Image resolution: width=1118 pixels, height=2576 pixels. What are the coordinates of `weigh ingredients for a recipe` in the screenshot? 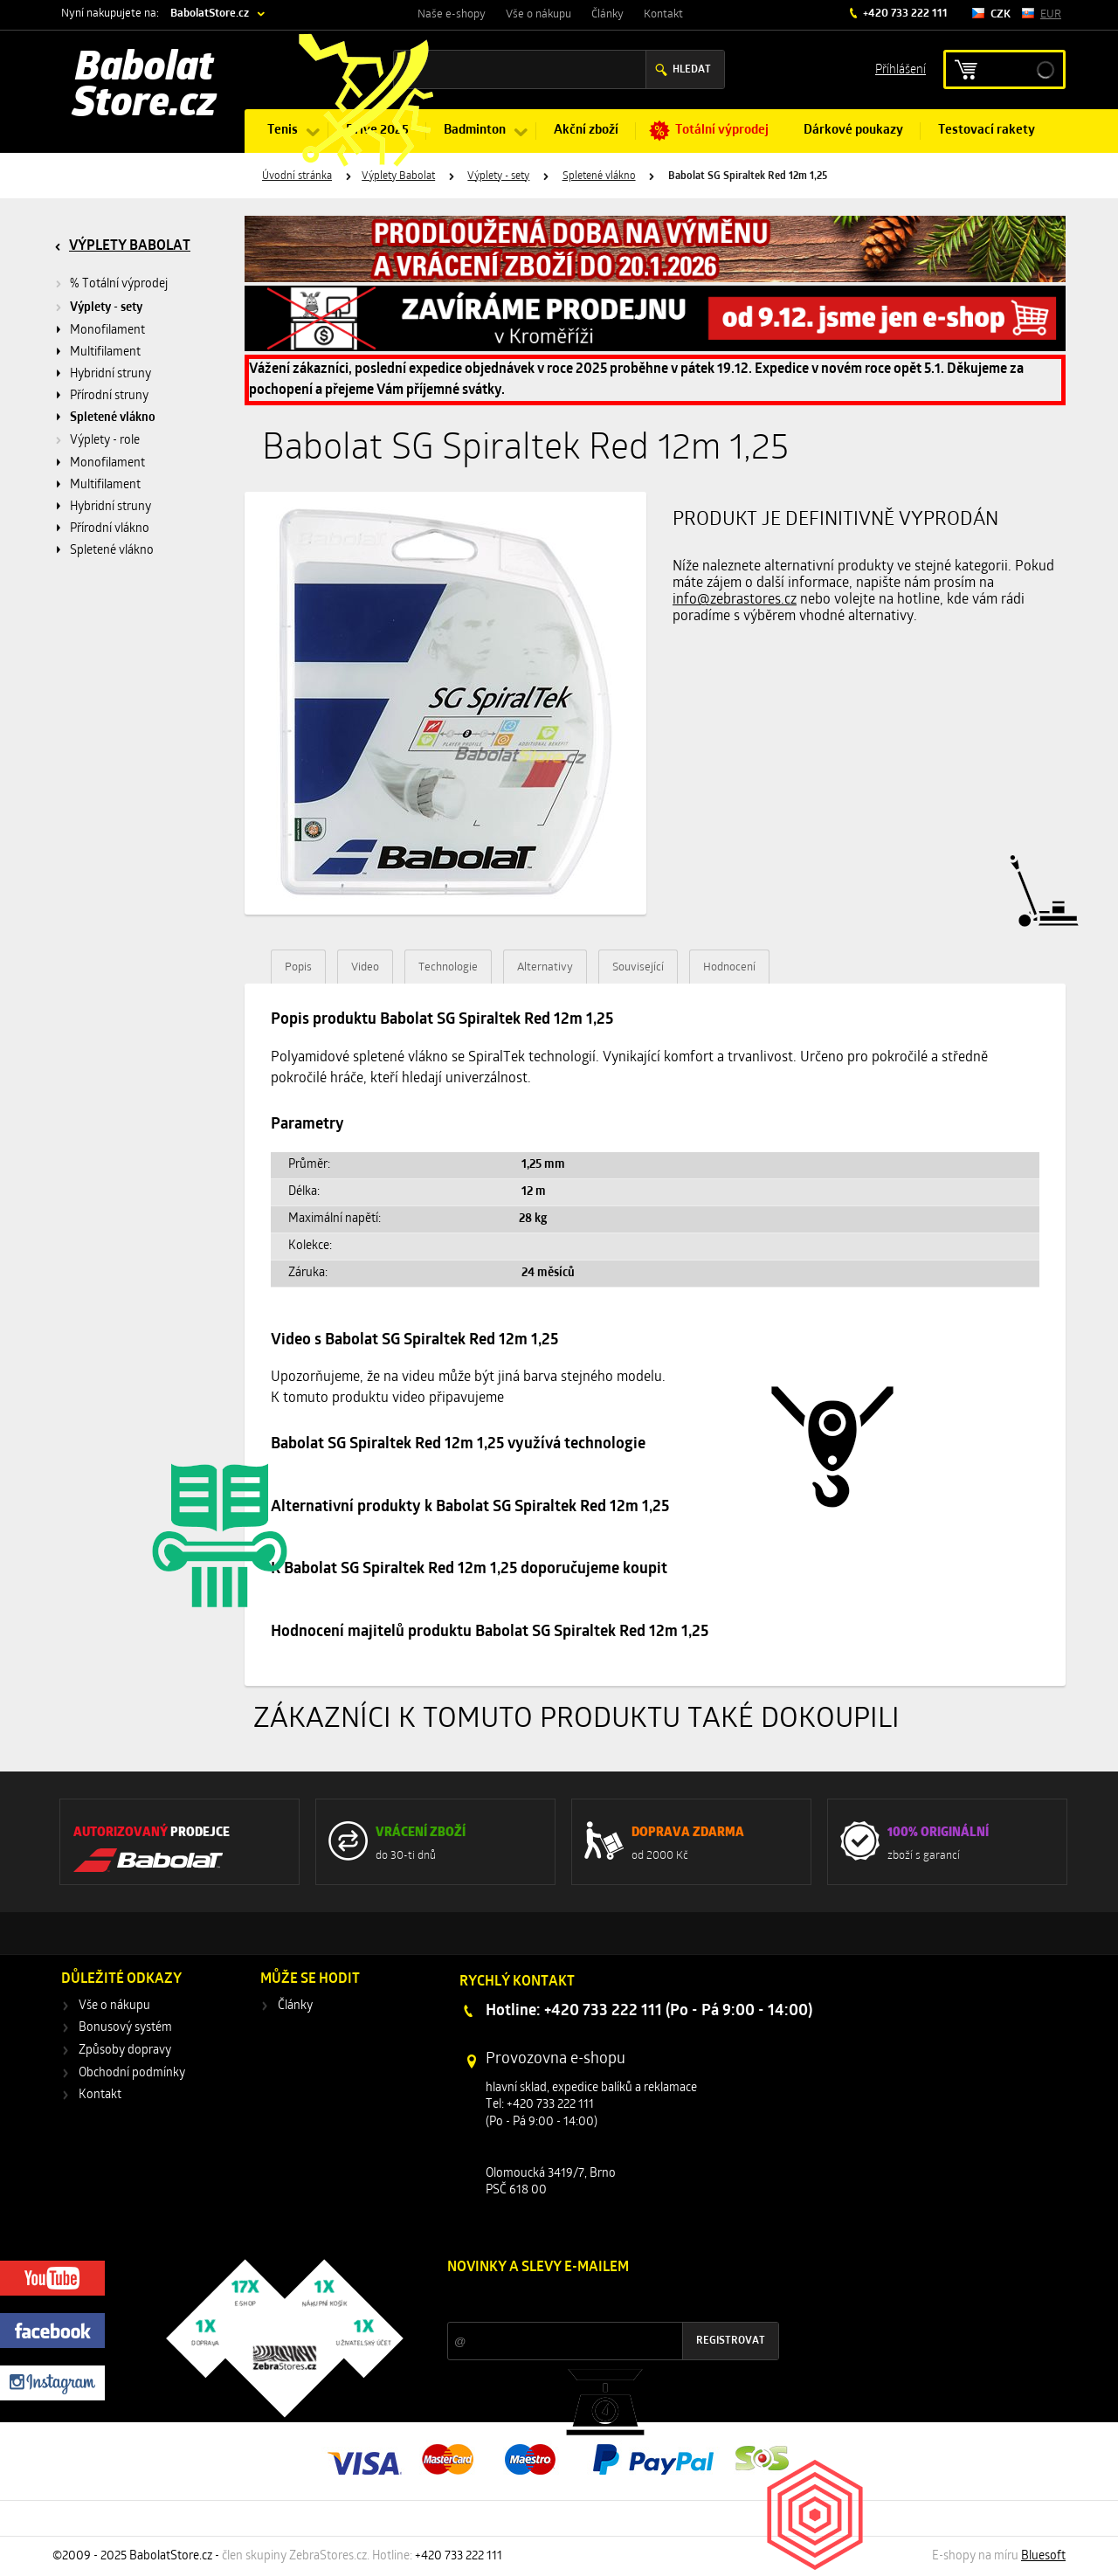 It's located at (605, 2393).